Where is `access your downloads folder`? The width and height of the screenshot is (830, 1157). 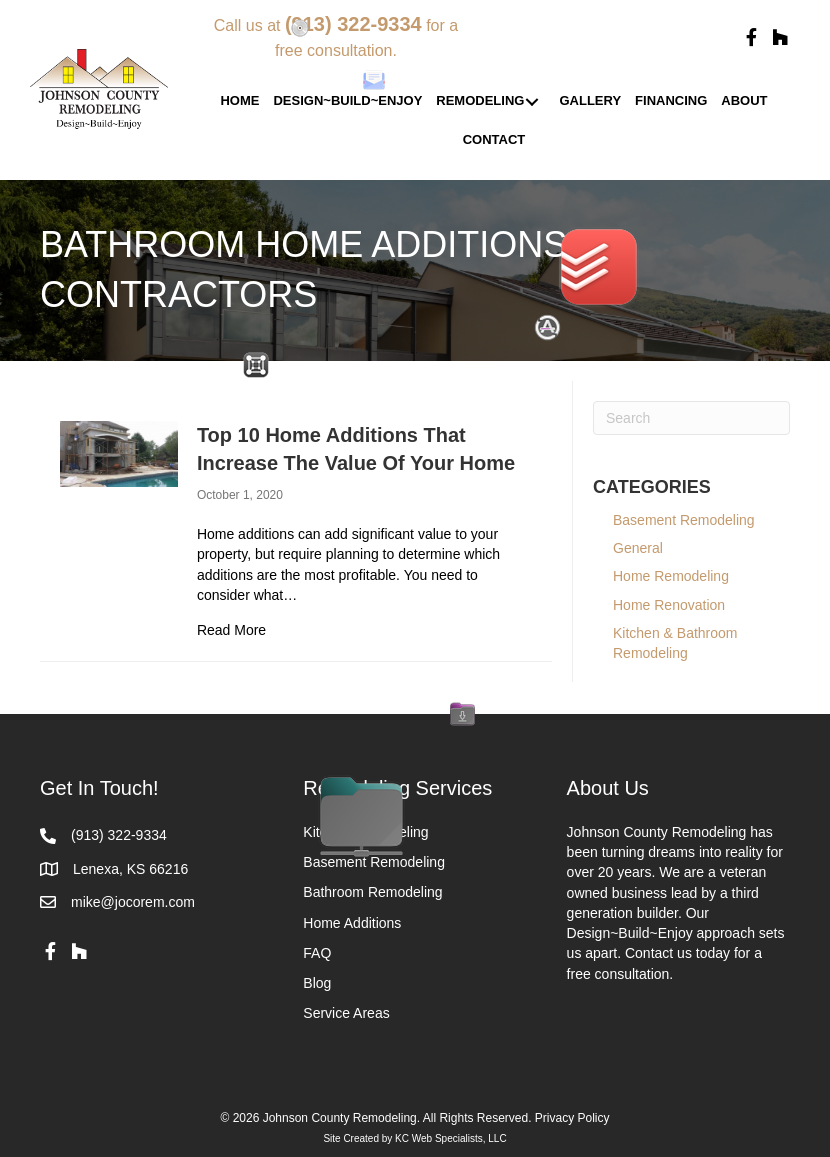 access your downloads folder is located at coordinates (462, 713).